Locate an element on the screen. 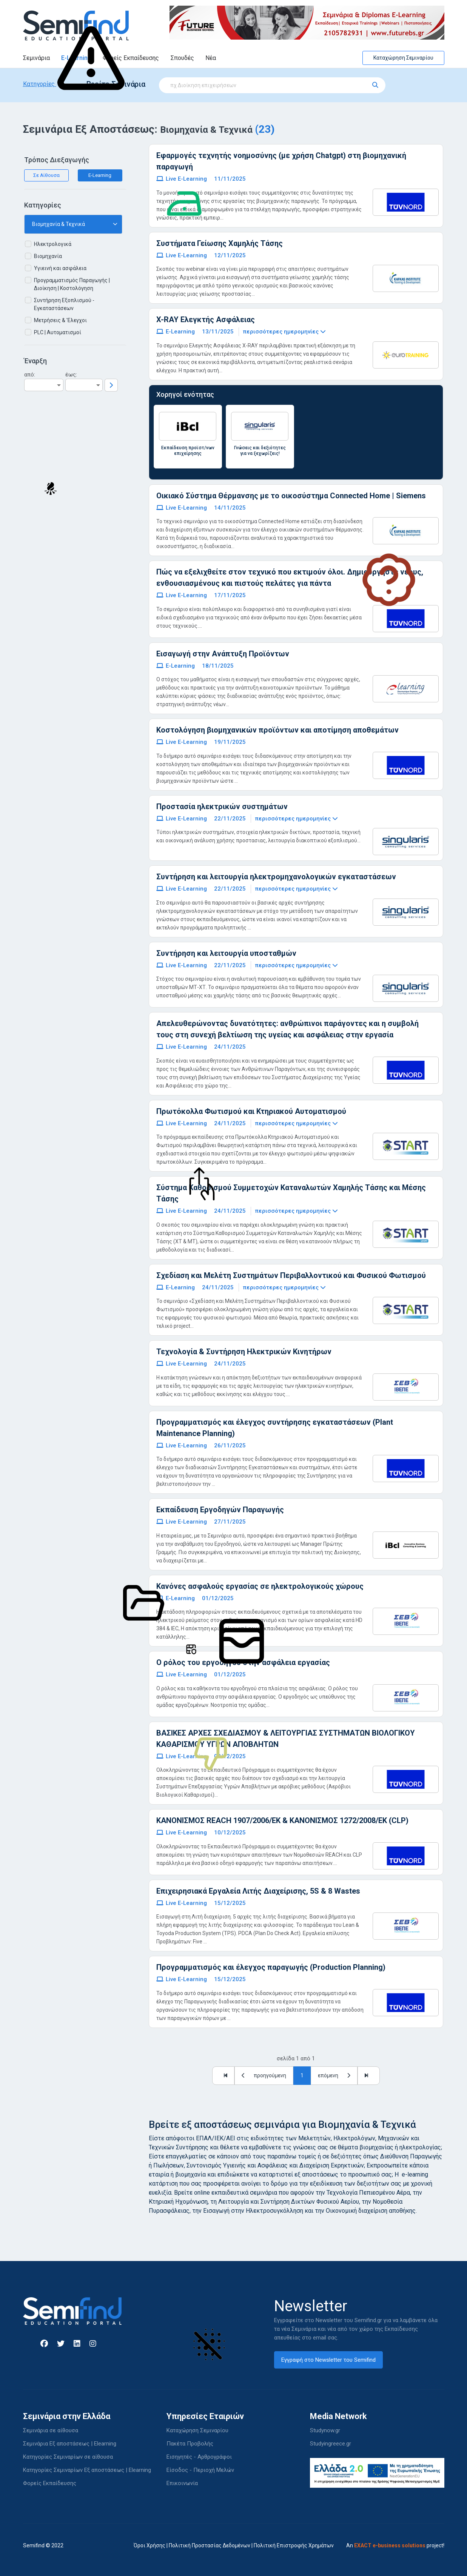 The height and width of the screenshot is (2576, 467). access camping or outdoor activity features is located at coordinates (51, 488).